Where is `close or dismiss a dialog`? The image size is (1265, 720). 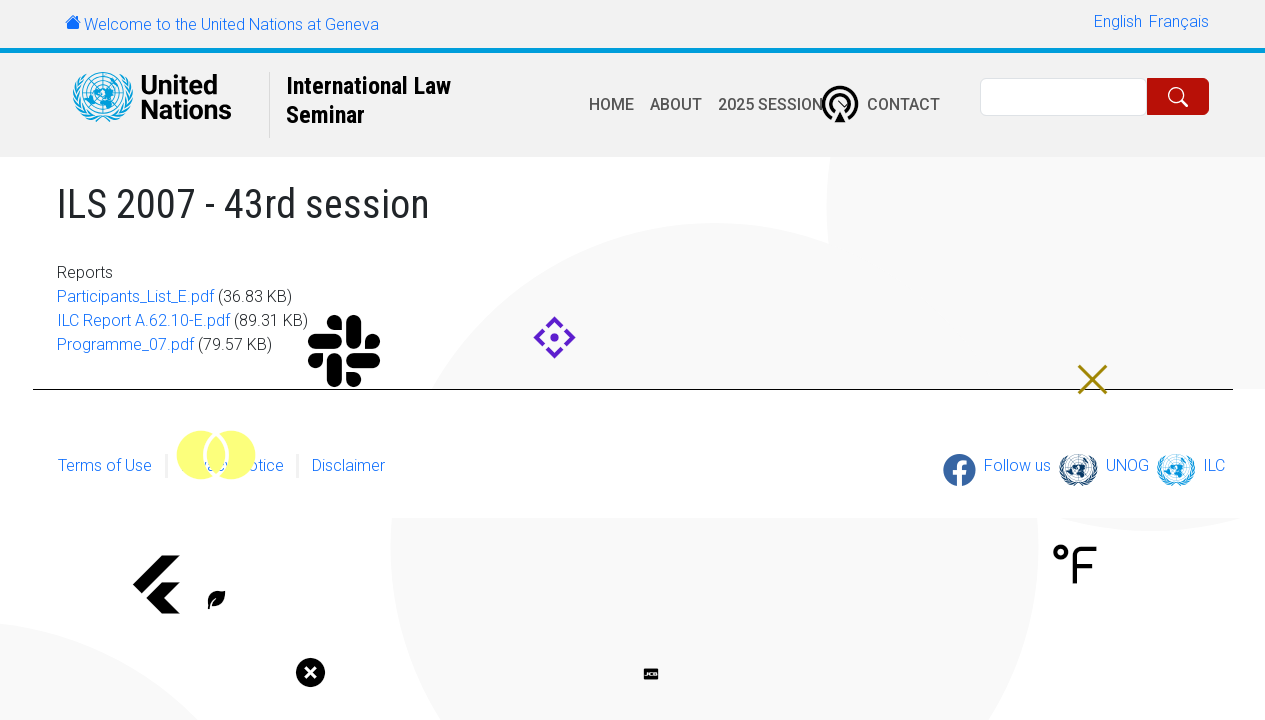
close or dismiss a dialog is located at coordinates (310, 672).